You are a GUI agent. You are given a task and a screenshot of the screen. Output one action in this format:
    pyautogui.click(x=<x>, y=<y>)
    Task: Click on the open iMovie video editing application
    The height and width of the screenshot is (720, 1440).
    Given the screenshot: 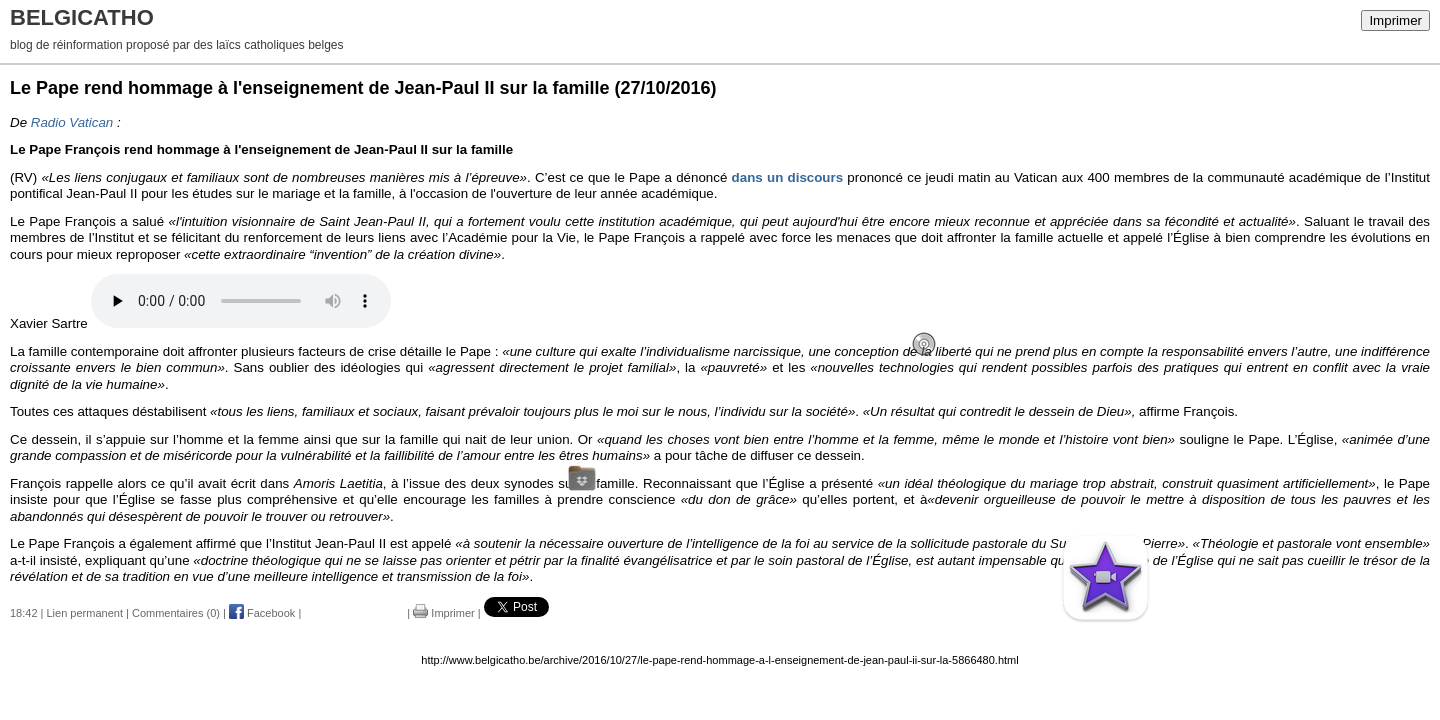 What is the action you would take?
    pyautogui.click(x=1105, y=577)
    